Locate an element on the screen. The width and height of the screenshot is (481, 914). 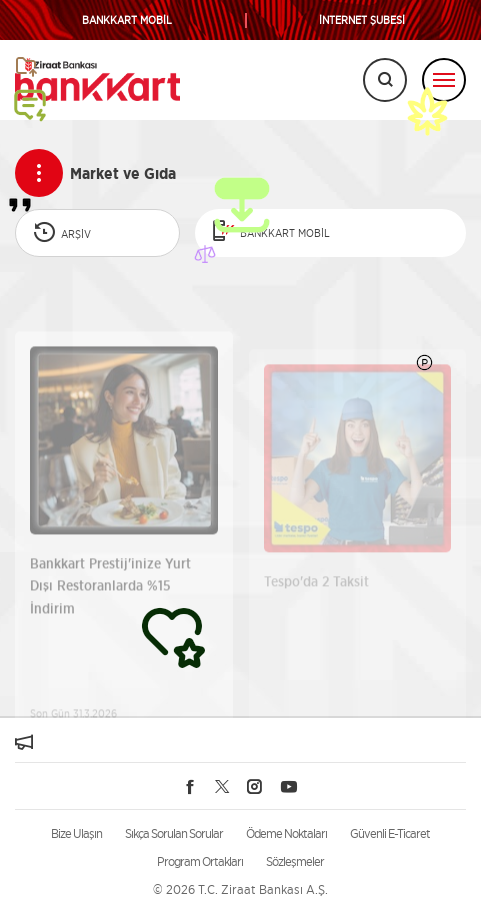
move element to bottom of layout is located at coordinates (242, 205).